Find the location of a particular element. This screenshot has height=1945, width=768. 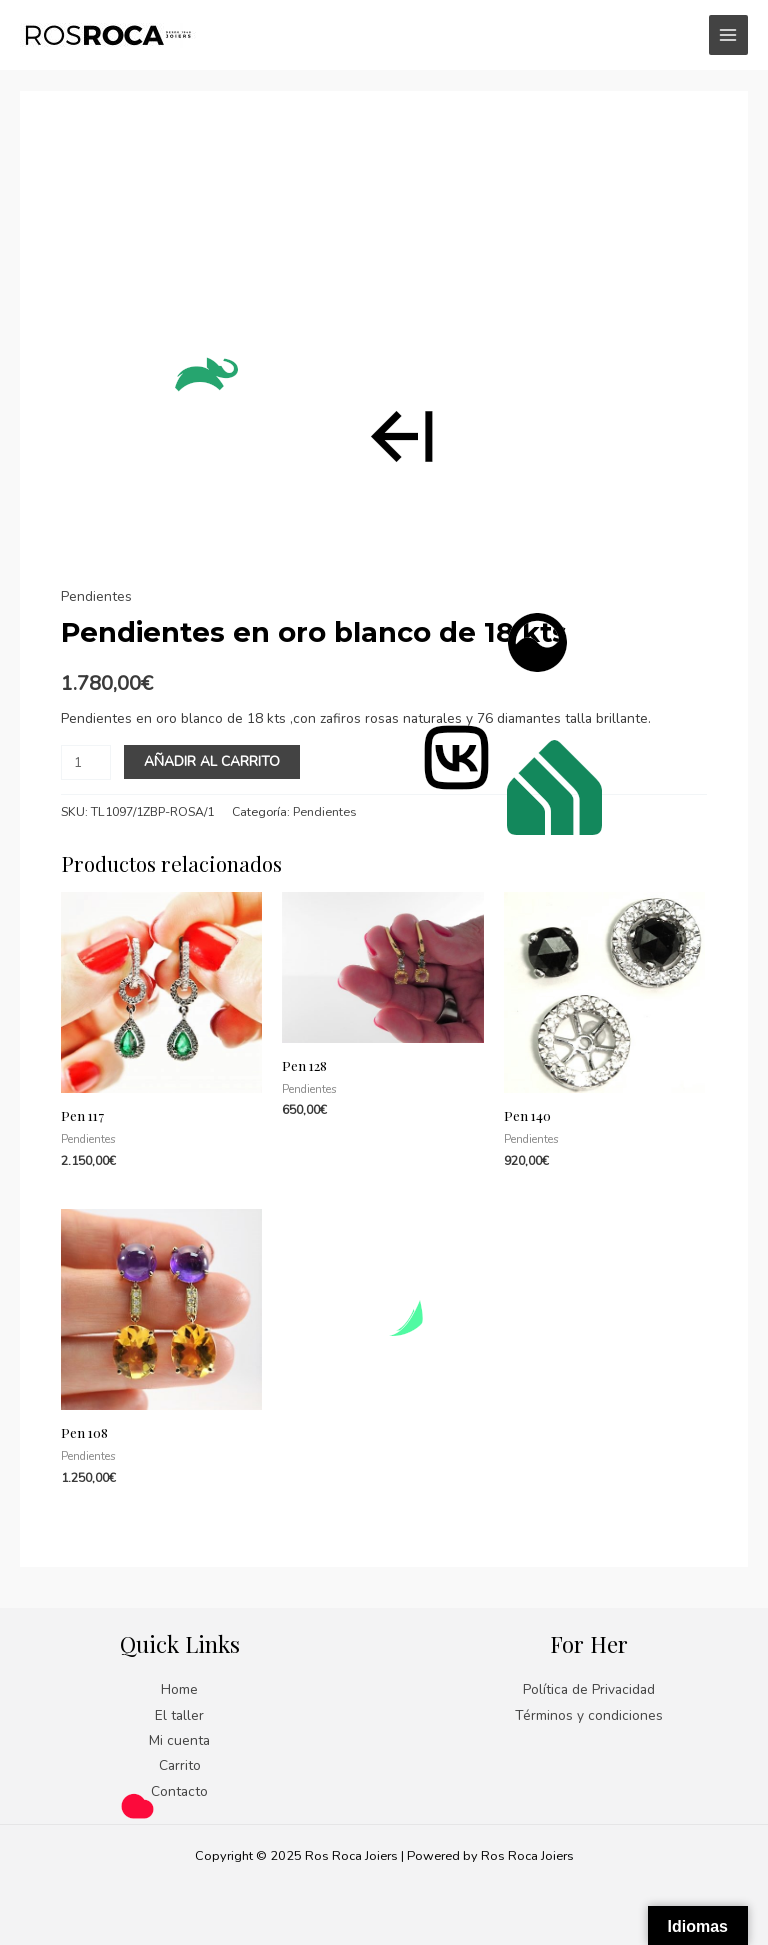

indicates cloudy weather conditions is located at coordinates (137, 1805).